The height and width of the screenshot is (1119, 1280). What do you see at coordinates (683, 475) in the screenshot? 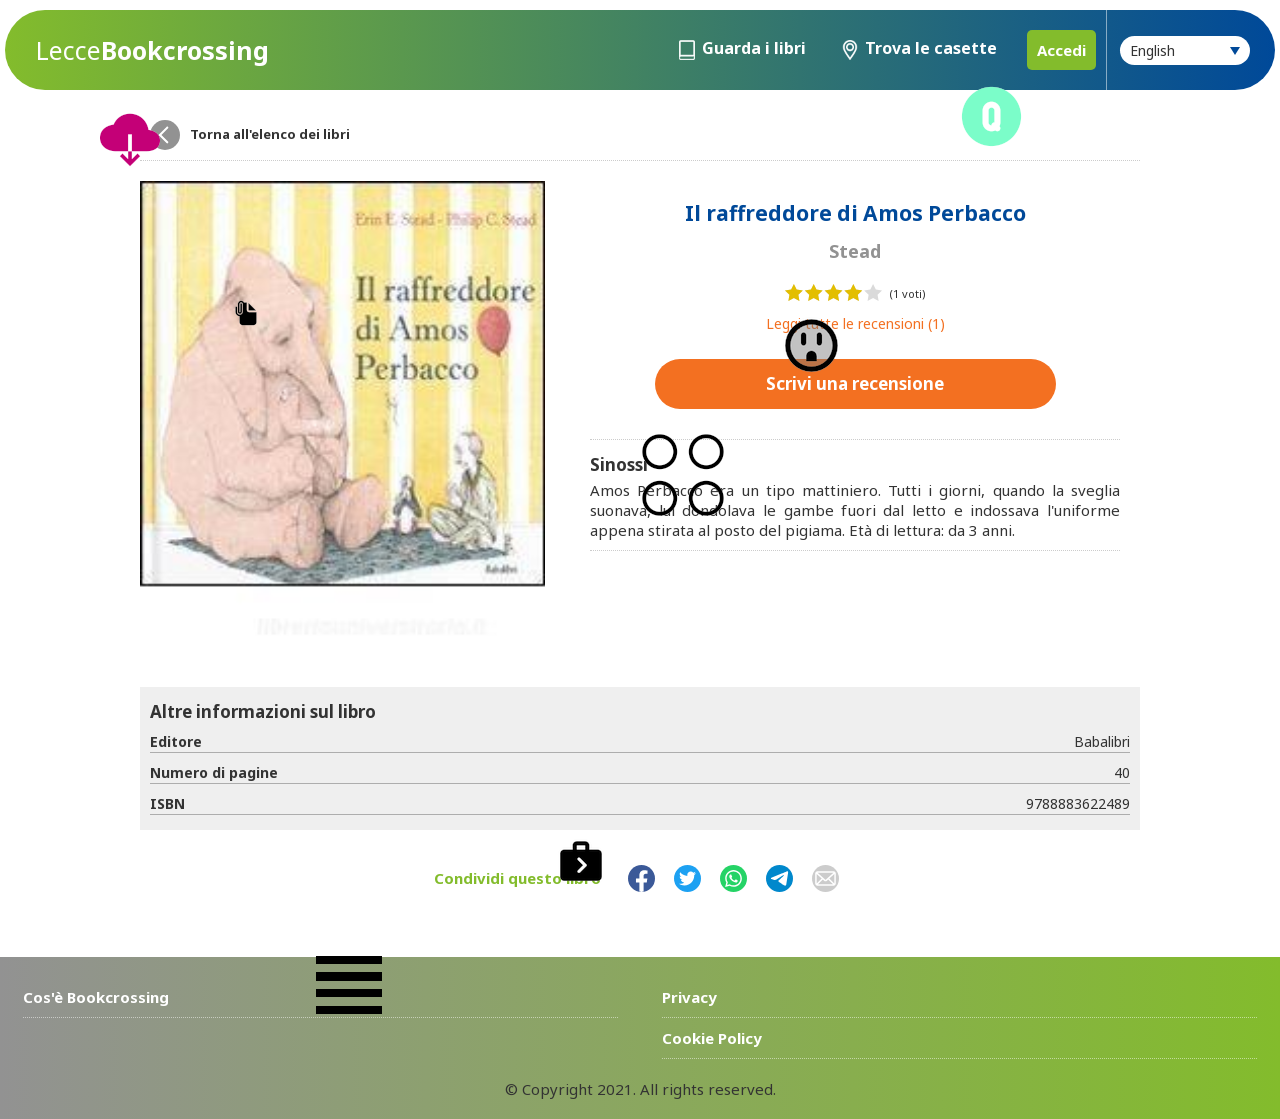
I see `open app drawer or menu grid` at bounding box center [683, 475].